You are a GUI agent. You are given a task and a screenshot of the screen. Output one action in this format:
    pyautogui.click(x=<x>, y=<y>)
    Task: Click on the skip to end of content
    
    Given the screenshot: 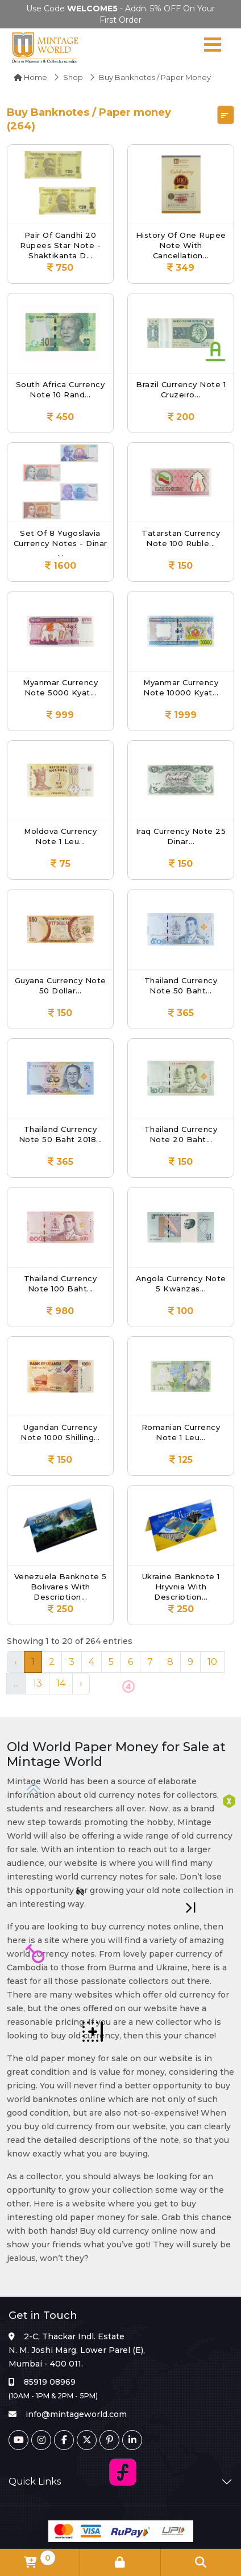 What is the action you would take?
    pyautogui.click(x=191, y=1908)
    